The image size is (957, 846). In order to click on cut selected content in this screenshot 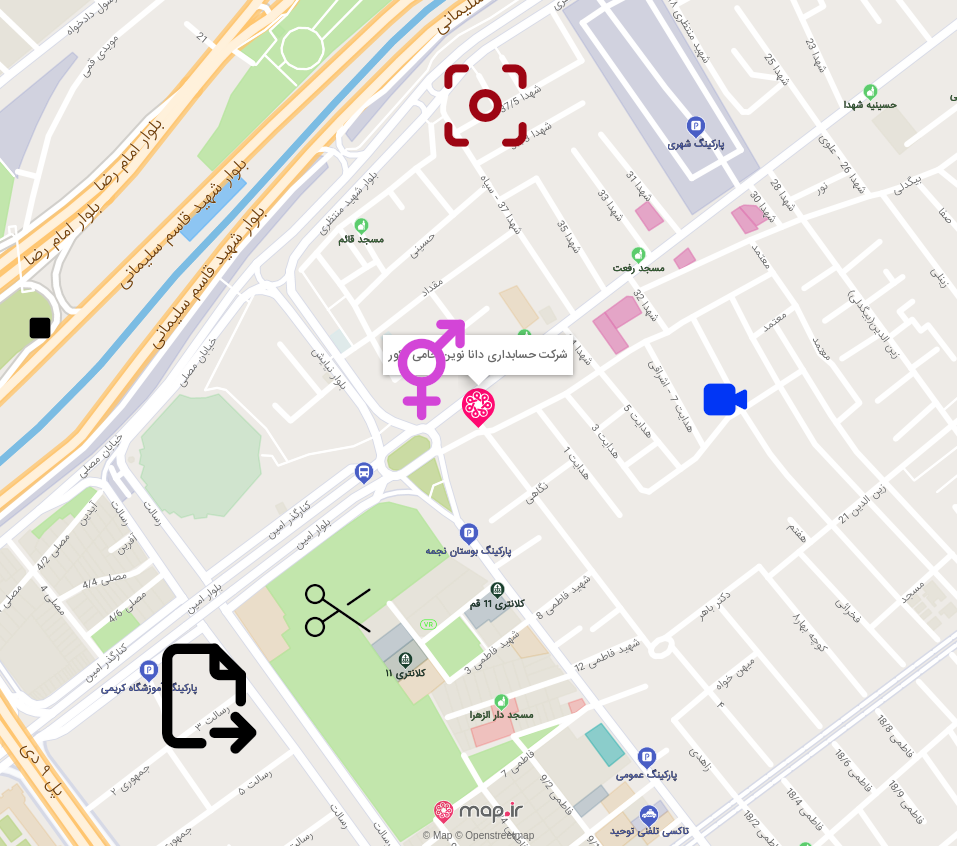, I will do `click(336, 610)`.